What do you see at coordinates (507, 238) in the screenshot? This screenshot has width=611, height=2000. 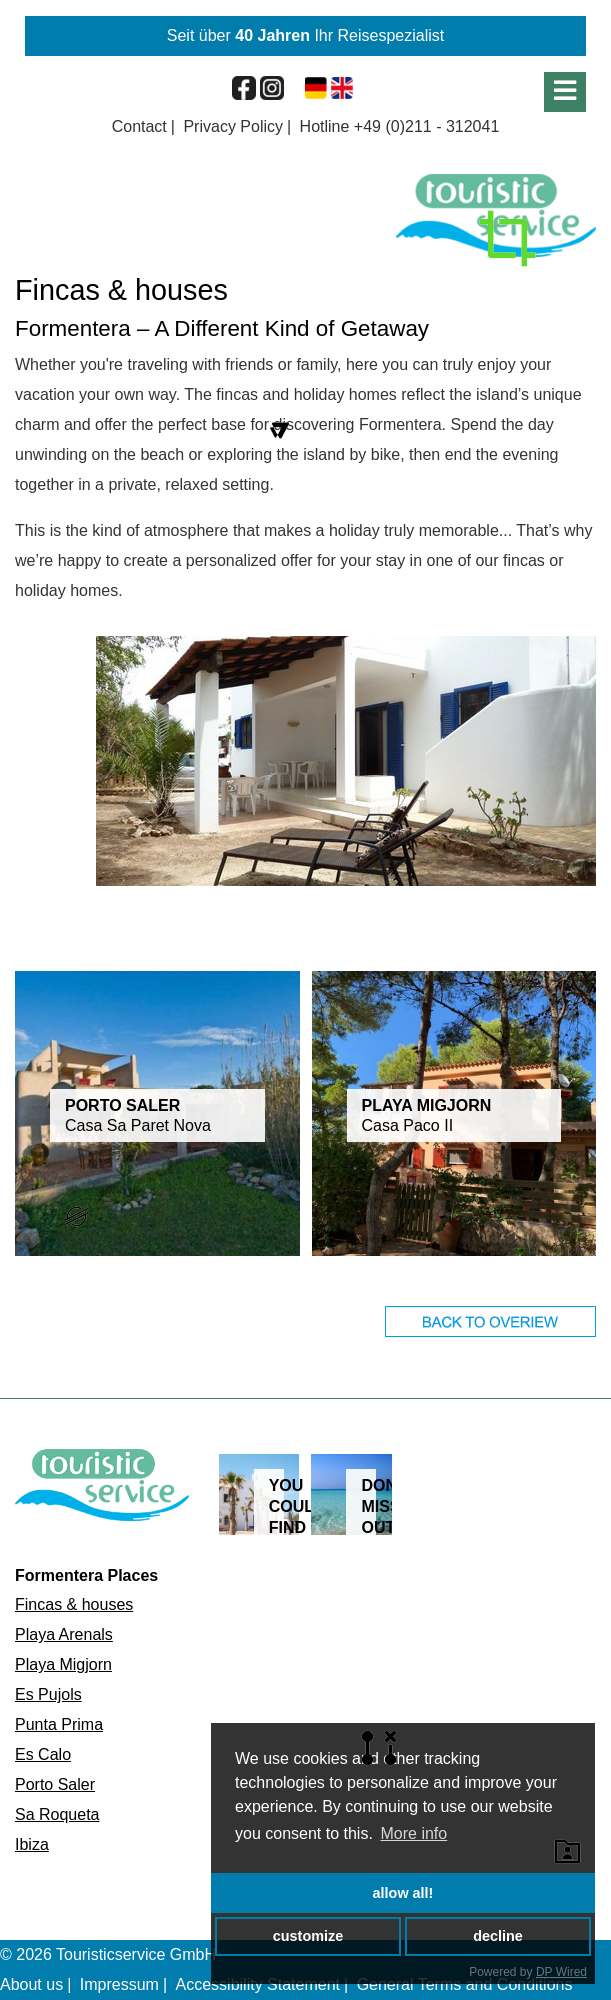 I see `crop an image or photo` at bounding box center [507, 238].